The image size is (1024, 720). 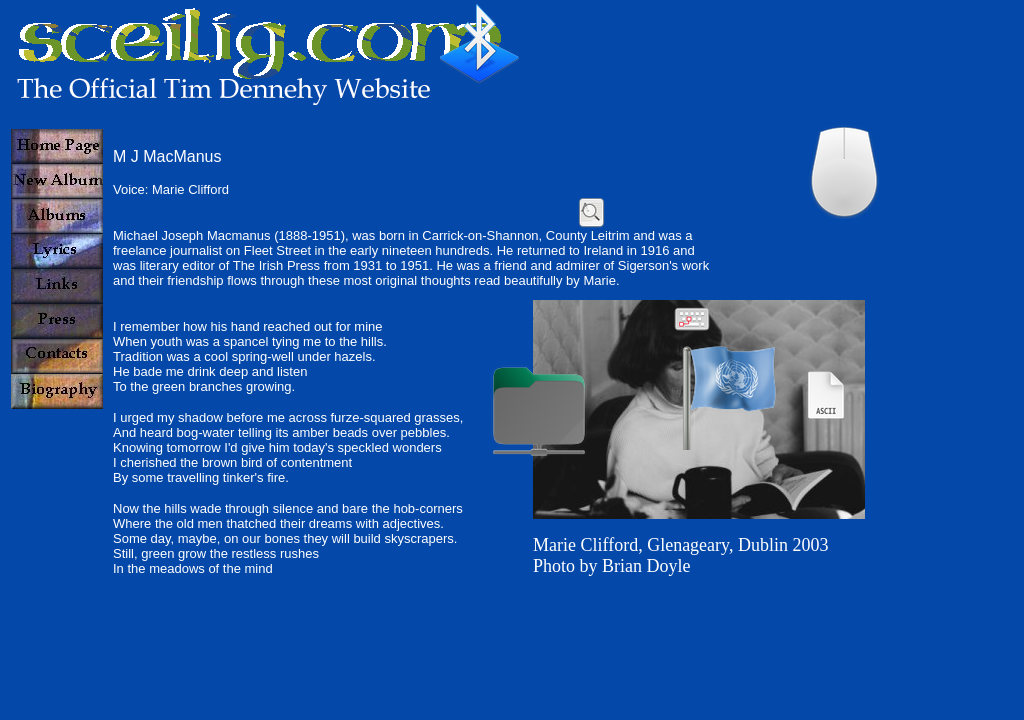 I want to click on mouse input device settings, so click(x=845, y=172).